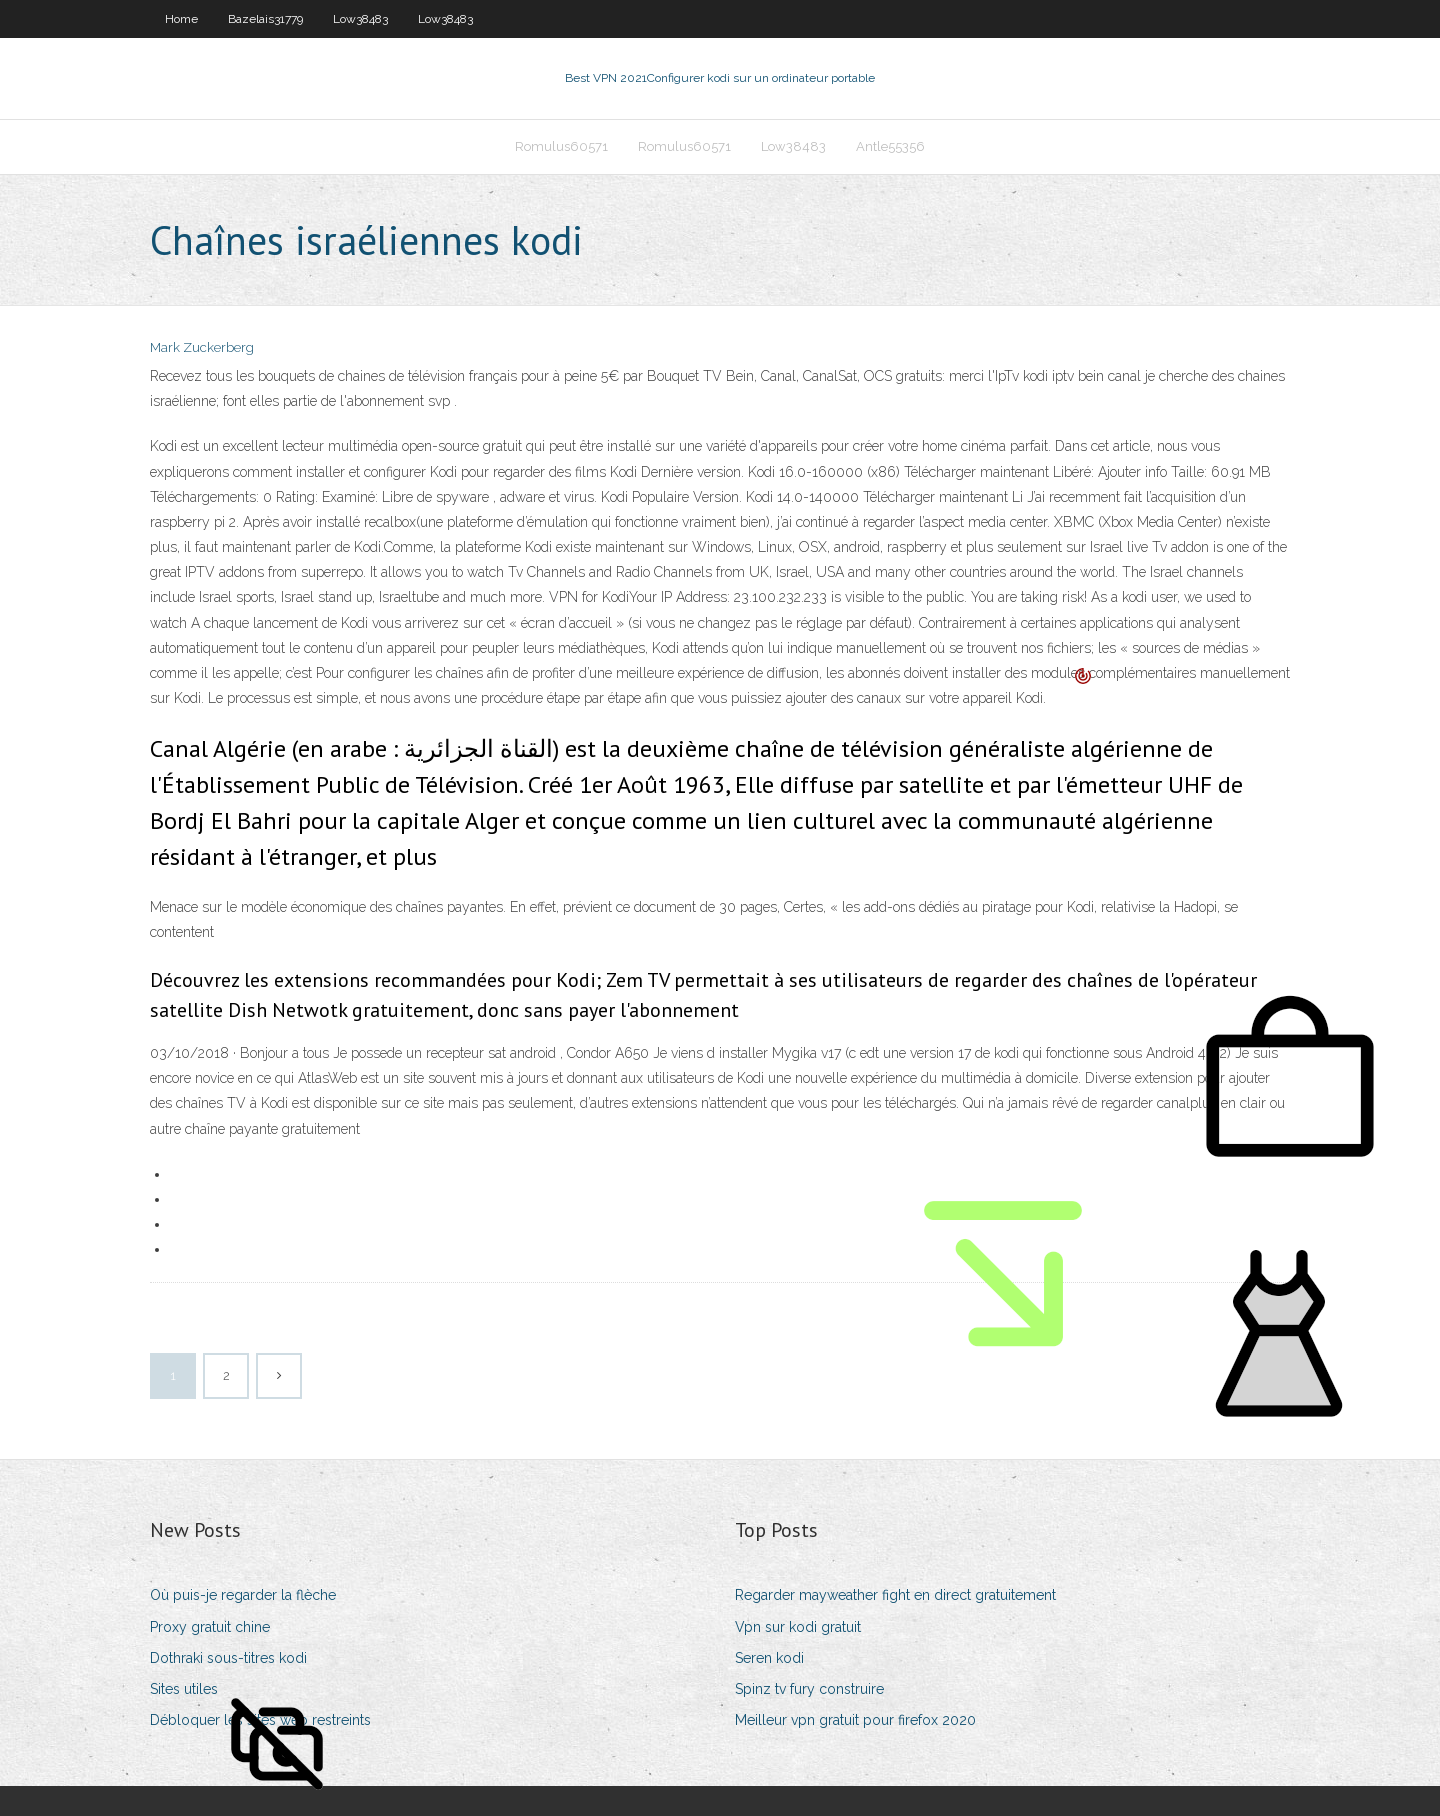 The width and height of the screenshot is (1440, 1816). What do you see at coordinates (1290, 1086) in the screenshot?
I see `view your shopping bag` at bounding box center [1290, 1086].